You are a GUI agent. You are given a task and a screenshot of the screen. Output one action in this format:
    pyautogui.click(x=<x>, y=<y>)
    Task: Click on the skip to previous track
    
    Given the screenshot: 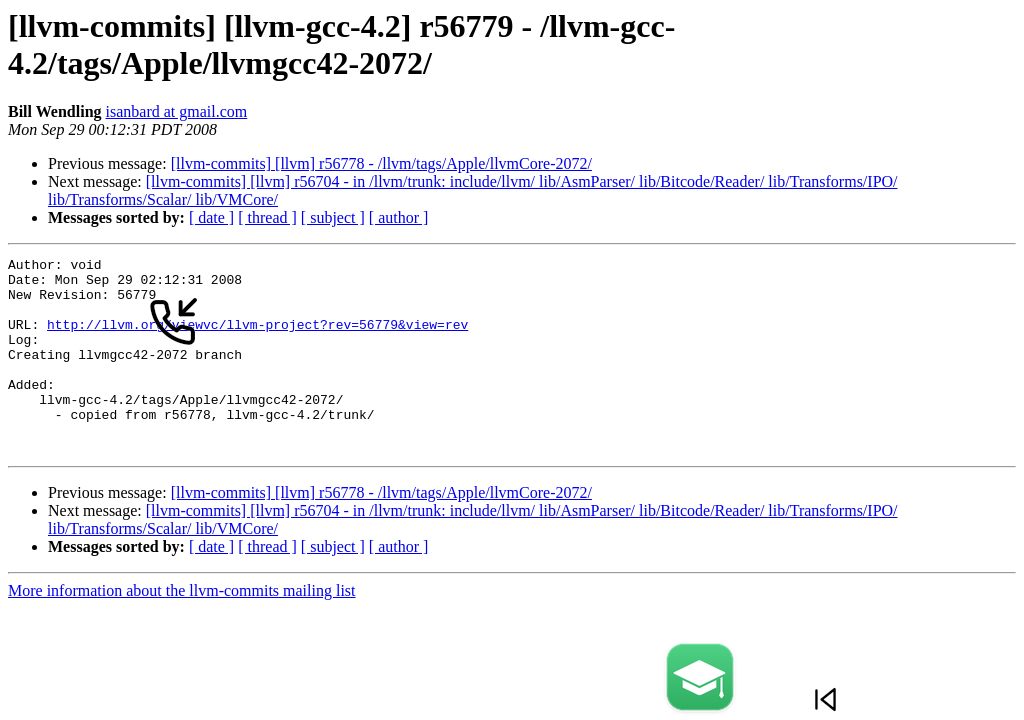 What is the action you would take?
    pyautogui.click(x=825, y=699)
    